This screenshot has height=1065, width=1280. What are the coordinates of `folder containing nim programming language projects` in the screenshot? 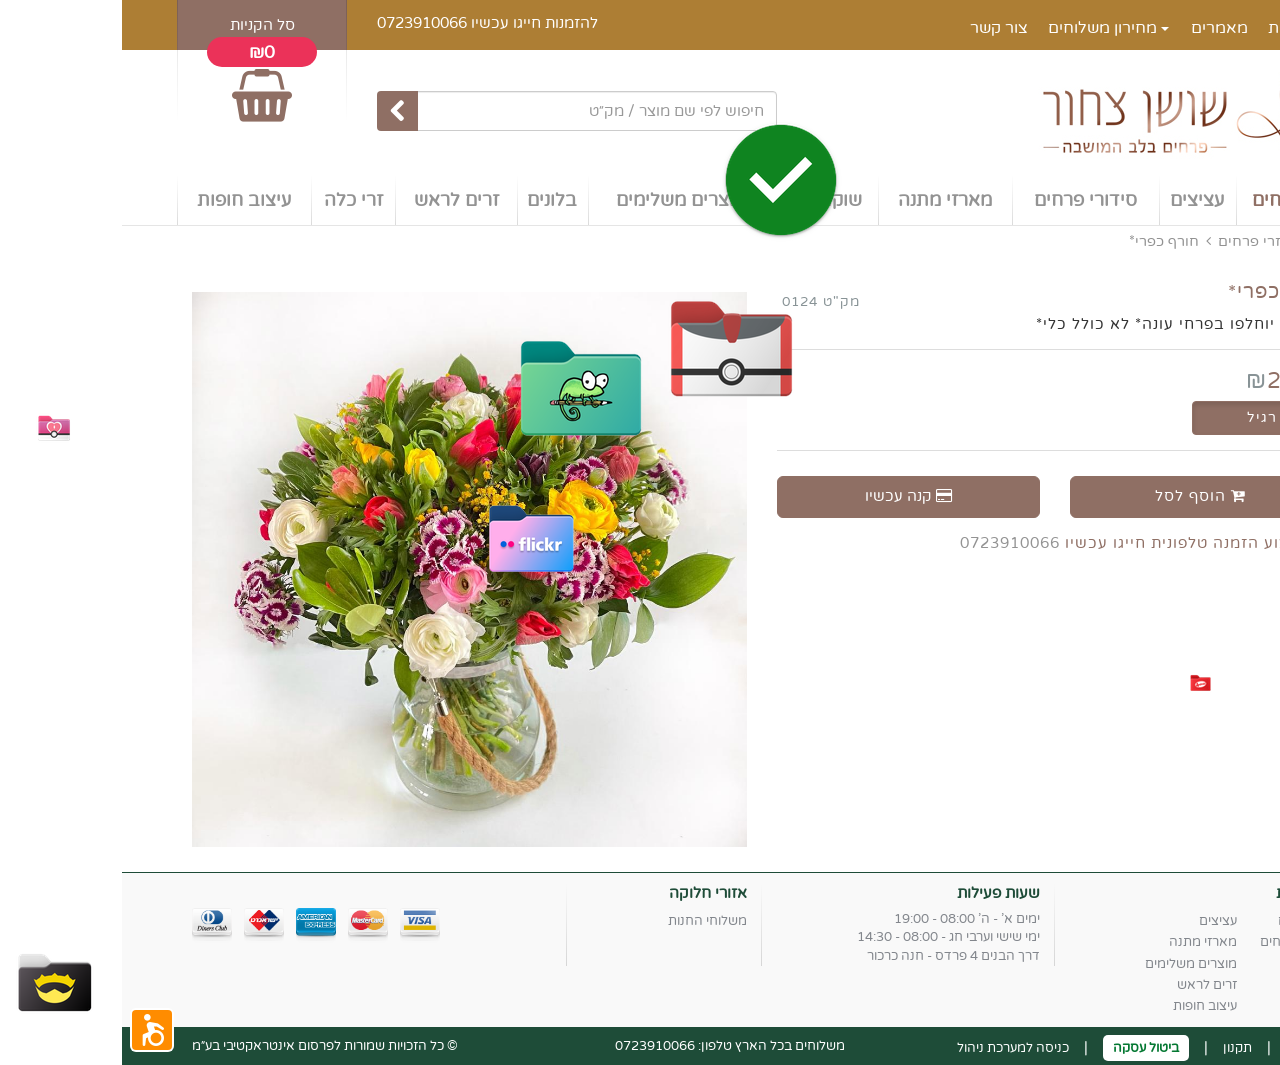 It's located at (54, 984).